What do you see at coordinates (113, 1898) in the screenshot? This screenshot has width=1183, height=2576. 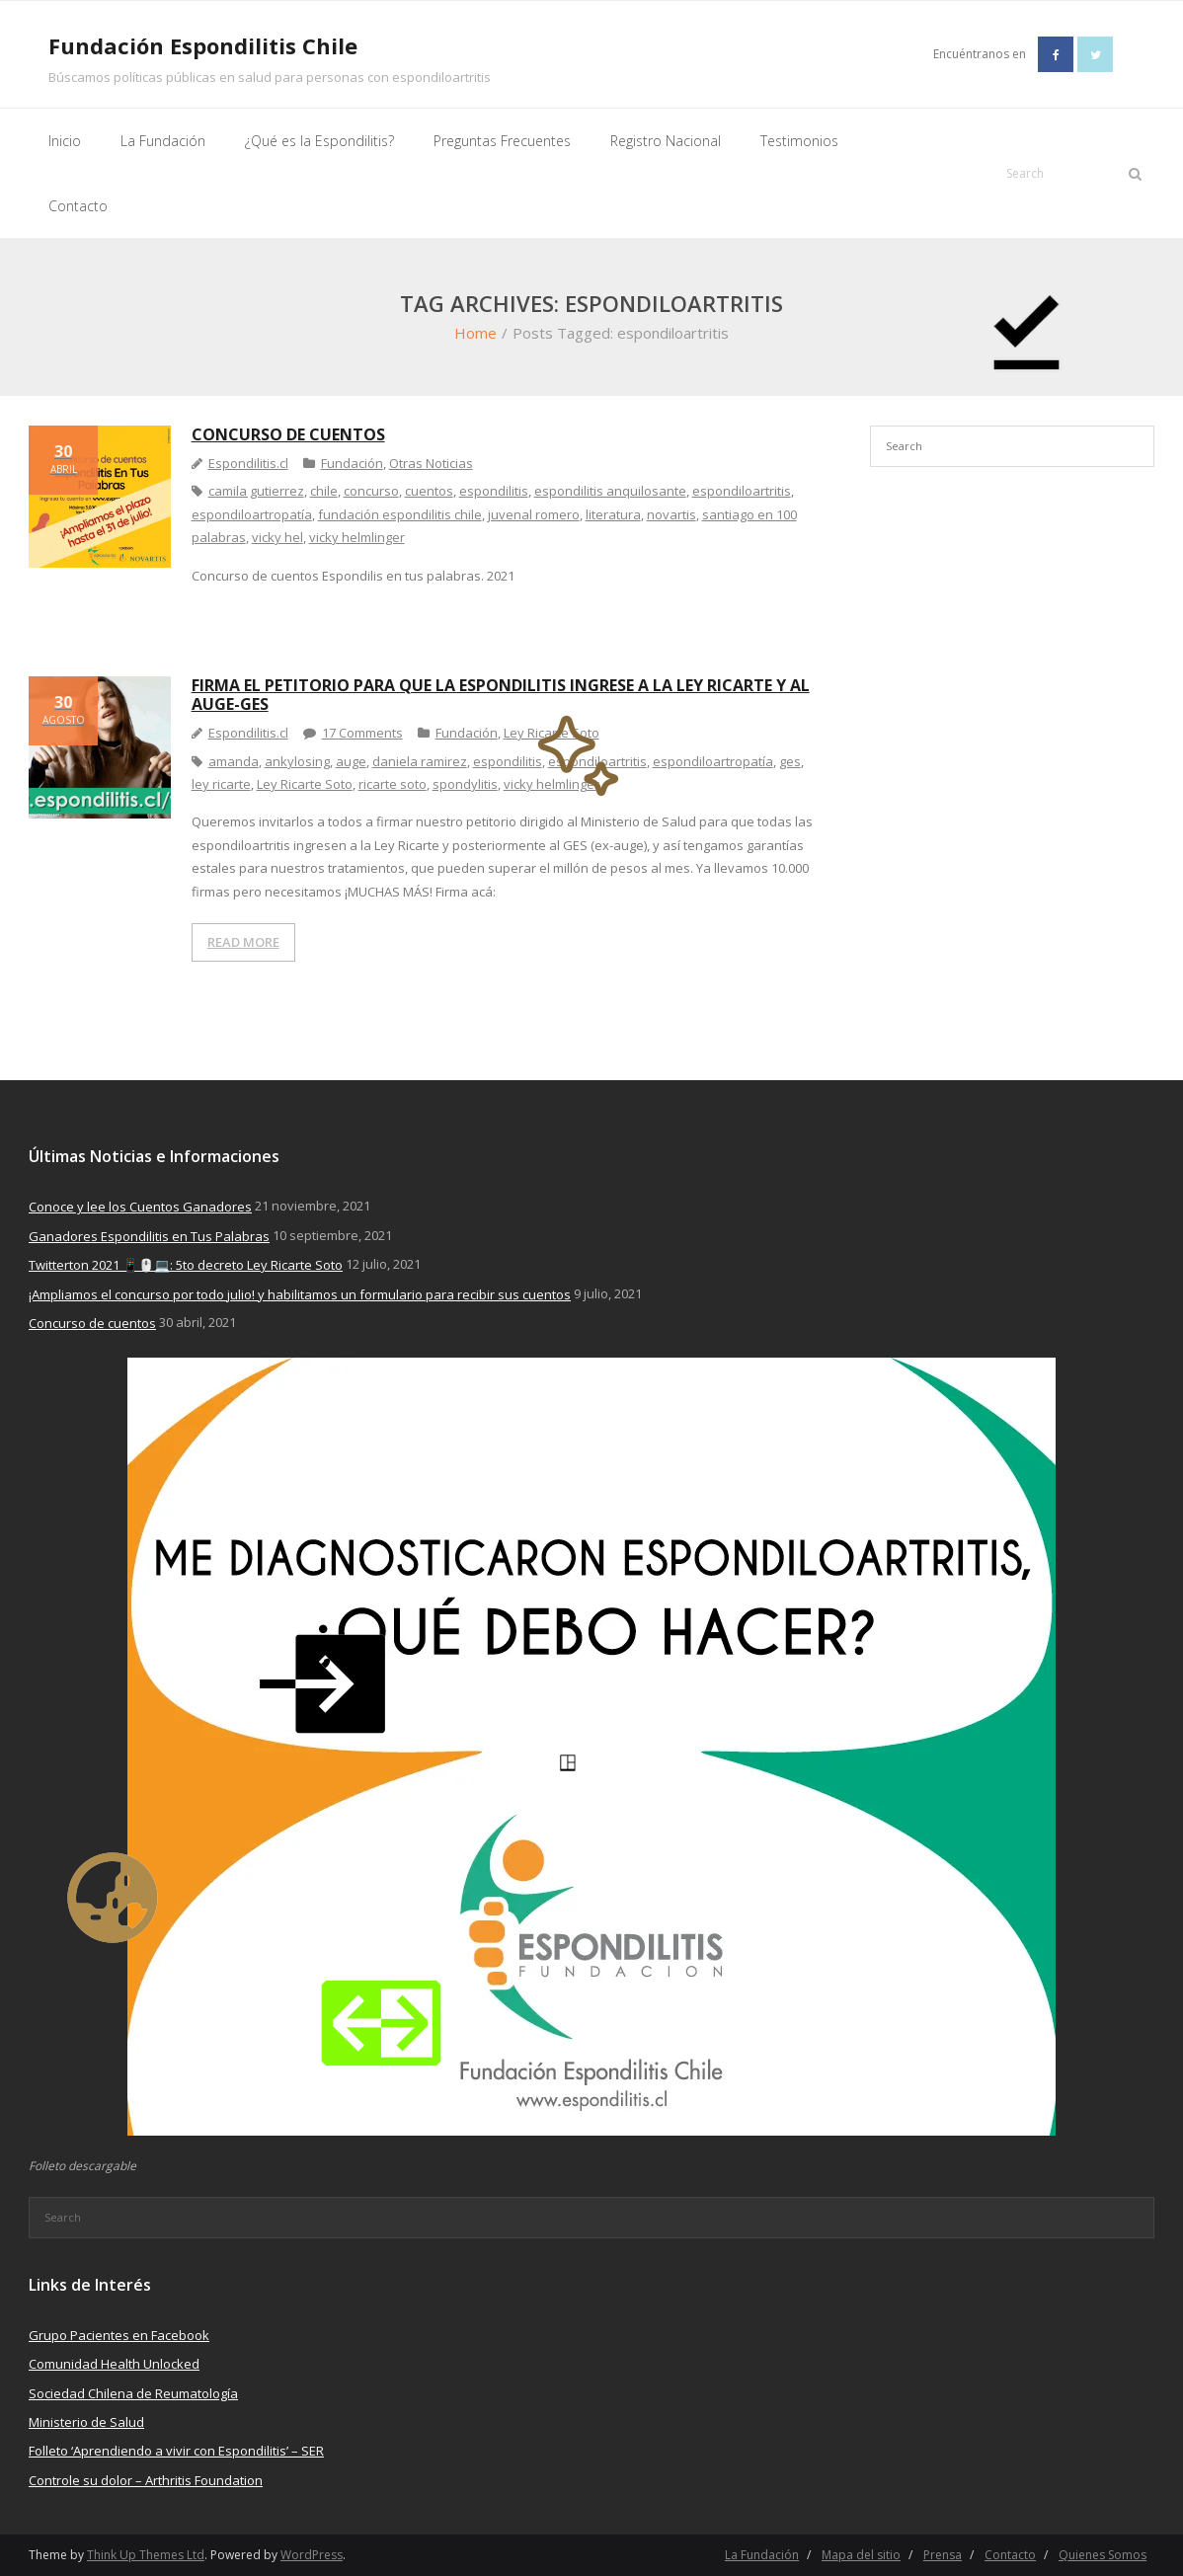 I see `view asia-pacific region settings` at bounding box center [113, 1898].